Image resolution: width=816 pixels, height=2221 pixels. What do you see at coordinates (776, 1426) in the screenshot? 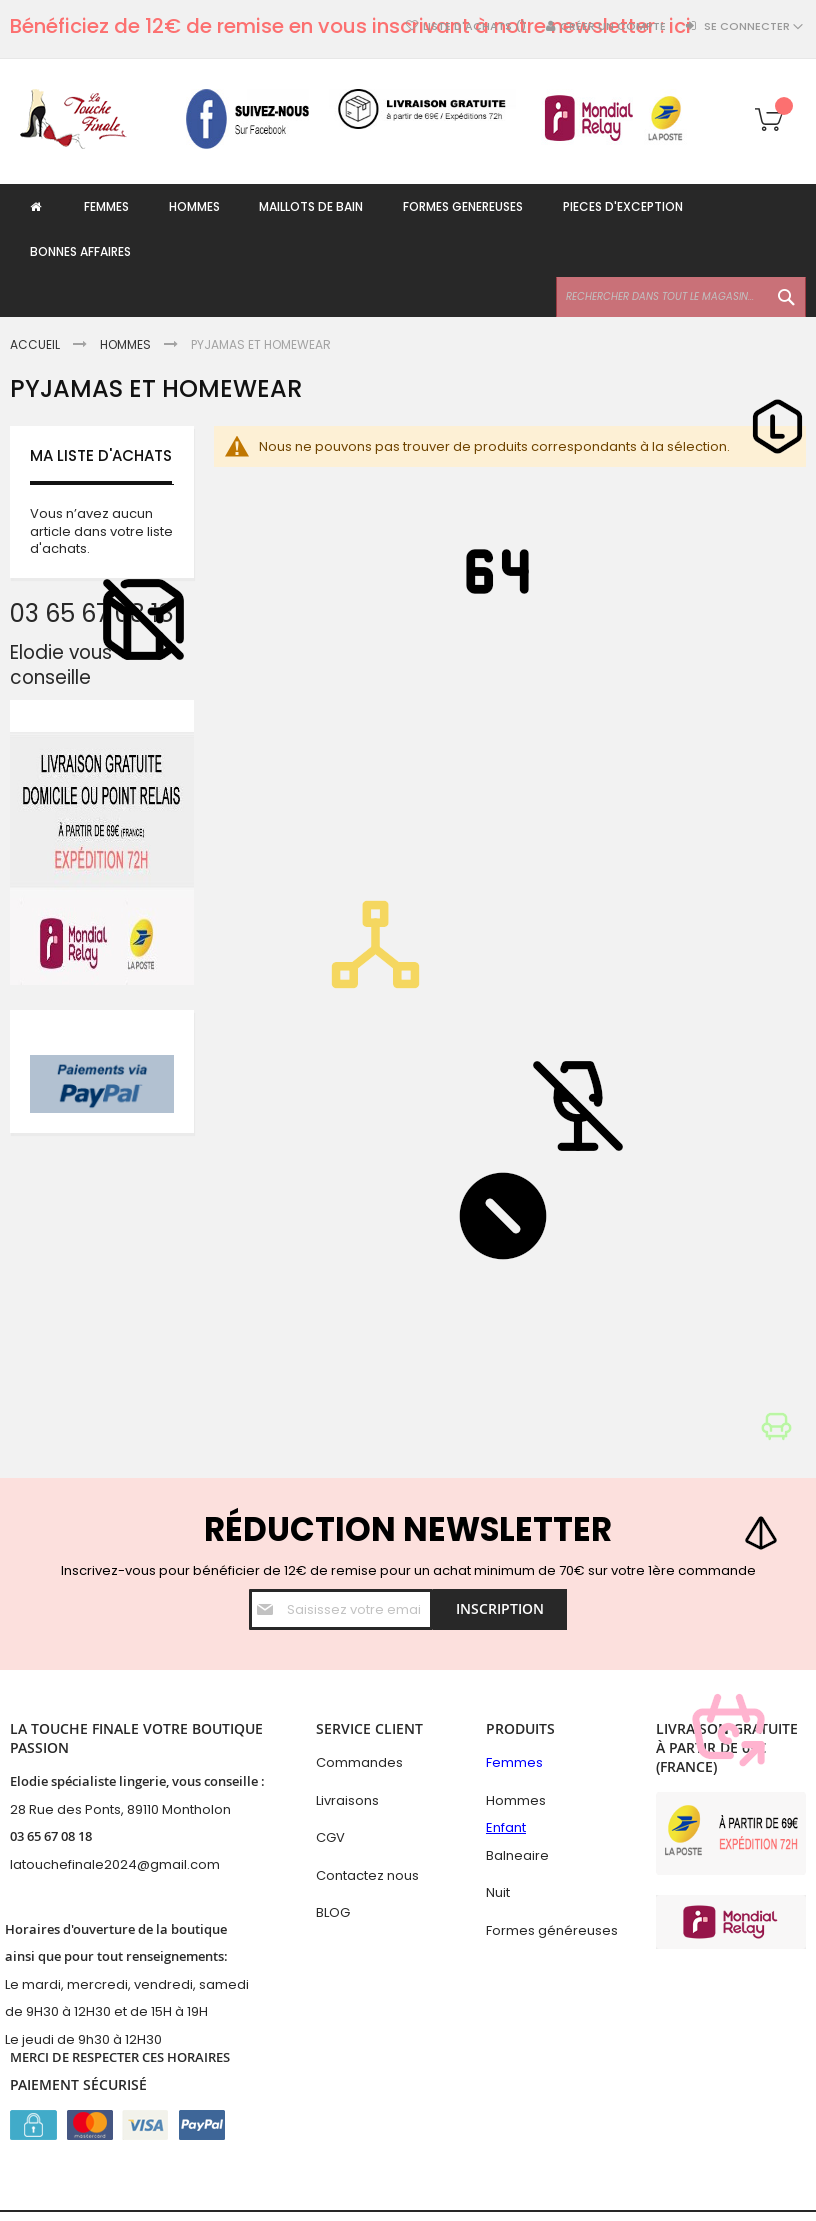
I see `browse furniture or seating options` at bounding box center [776, 1426].